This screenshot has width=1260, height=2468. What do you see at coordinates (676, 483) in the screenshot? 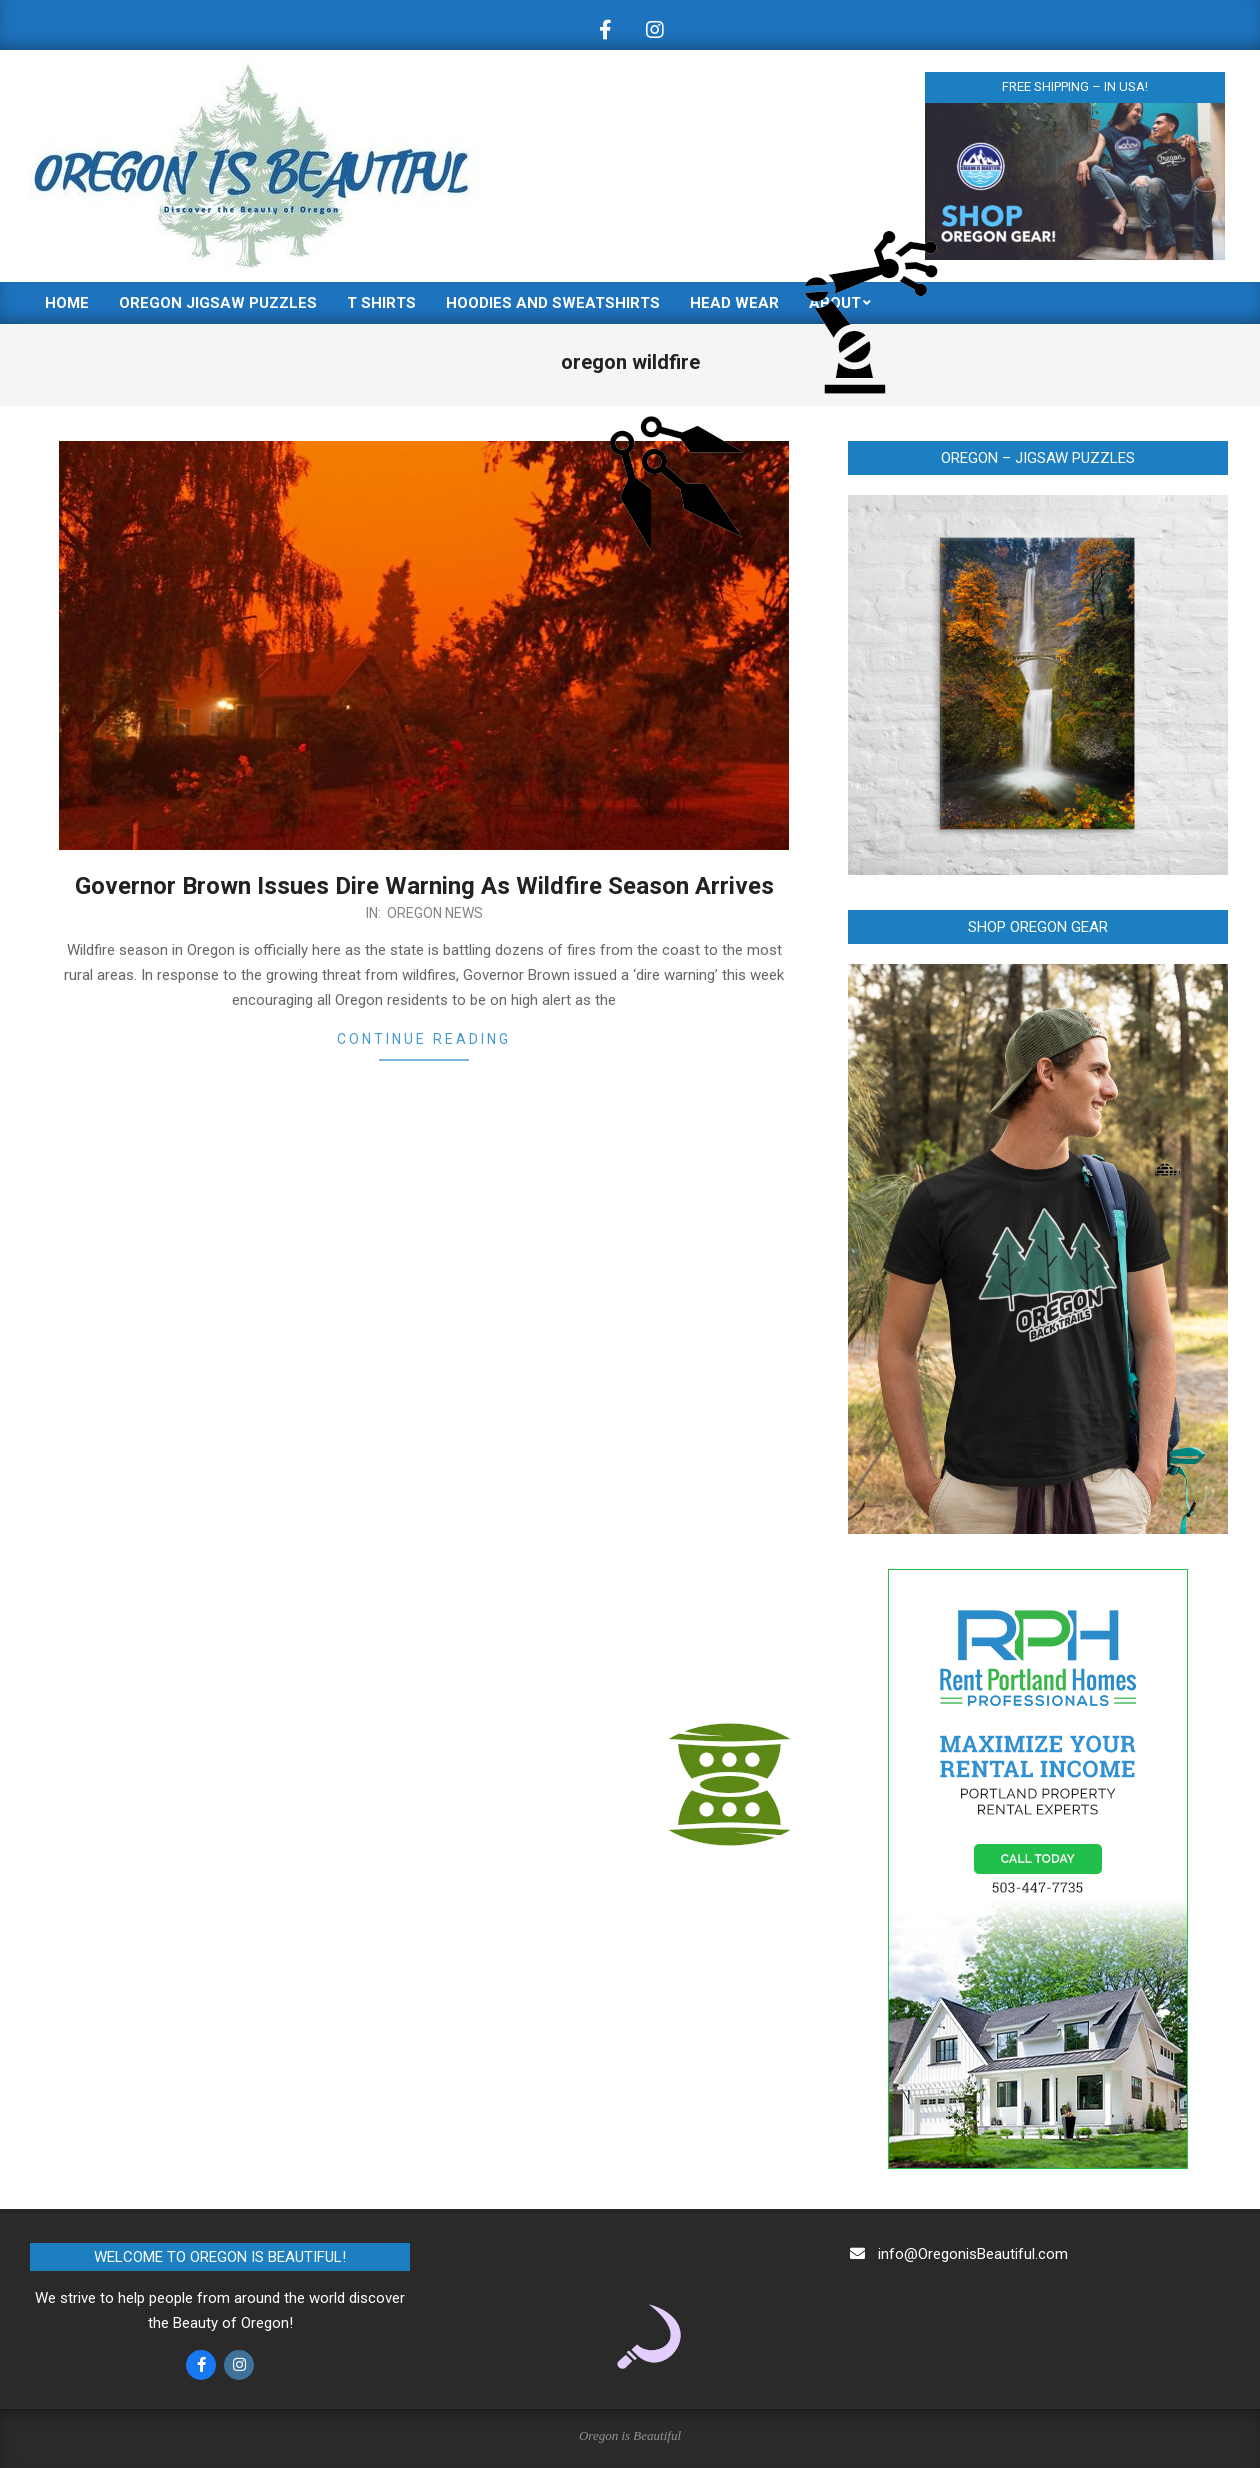
I see `select thrown dagger weapon type` at bounding box center [676, 483].